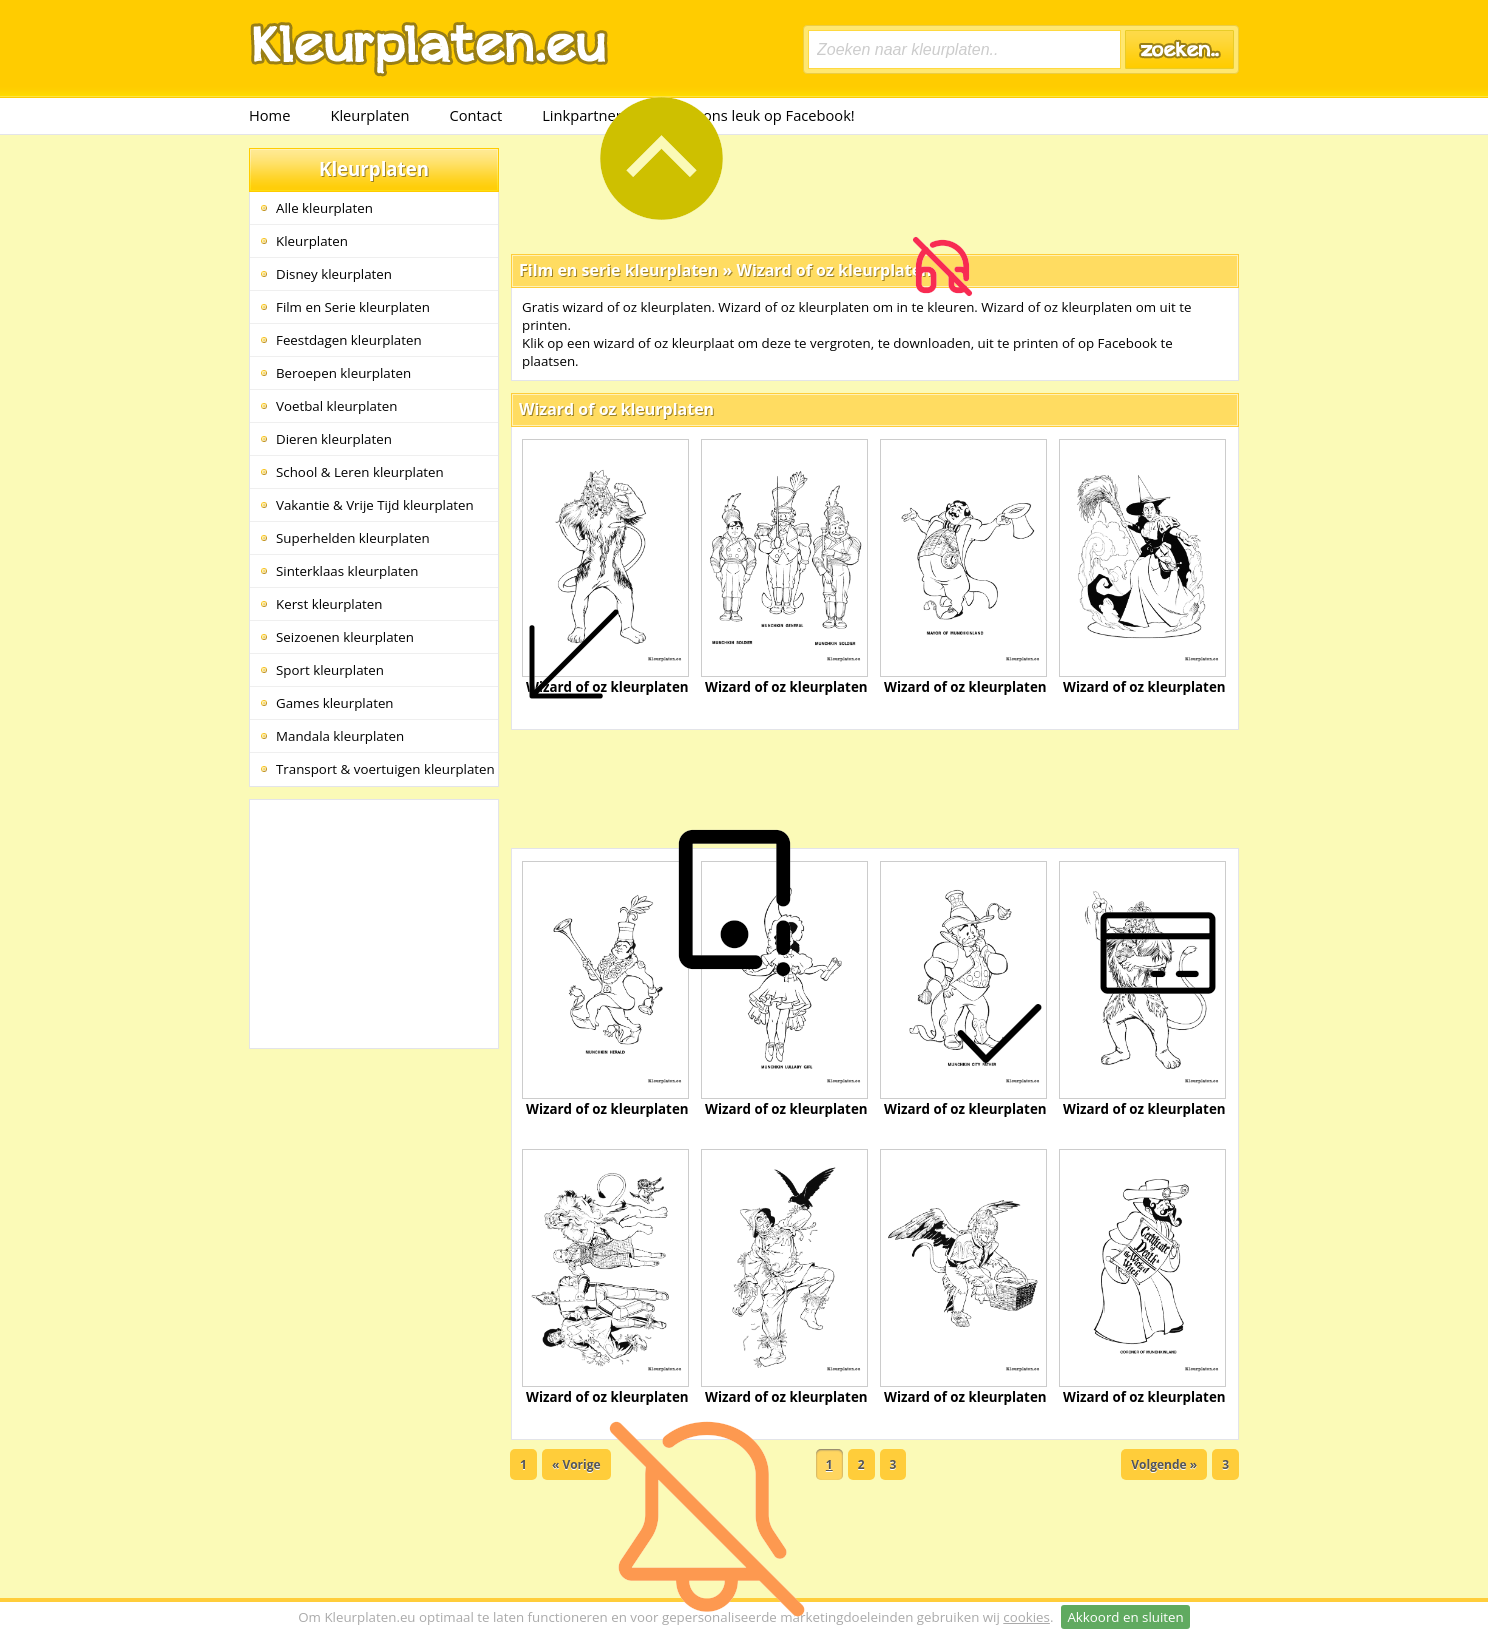 The height and width of the screenshot is (1632, 1488). What do you see at coordinates (1158, 953) in the screenshot?
I see `manage payment methods` at bounding box center [1158, 953].